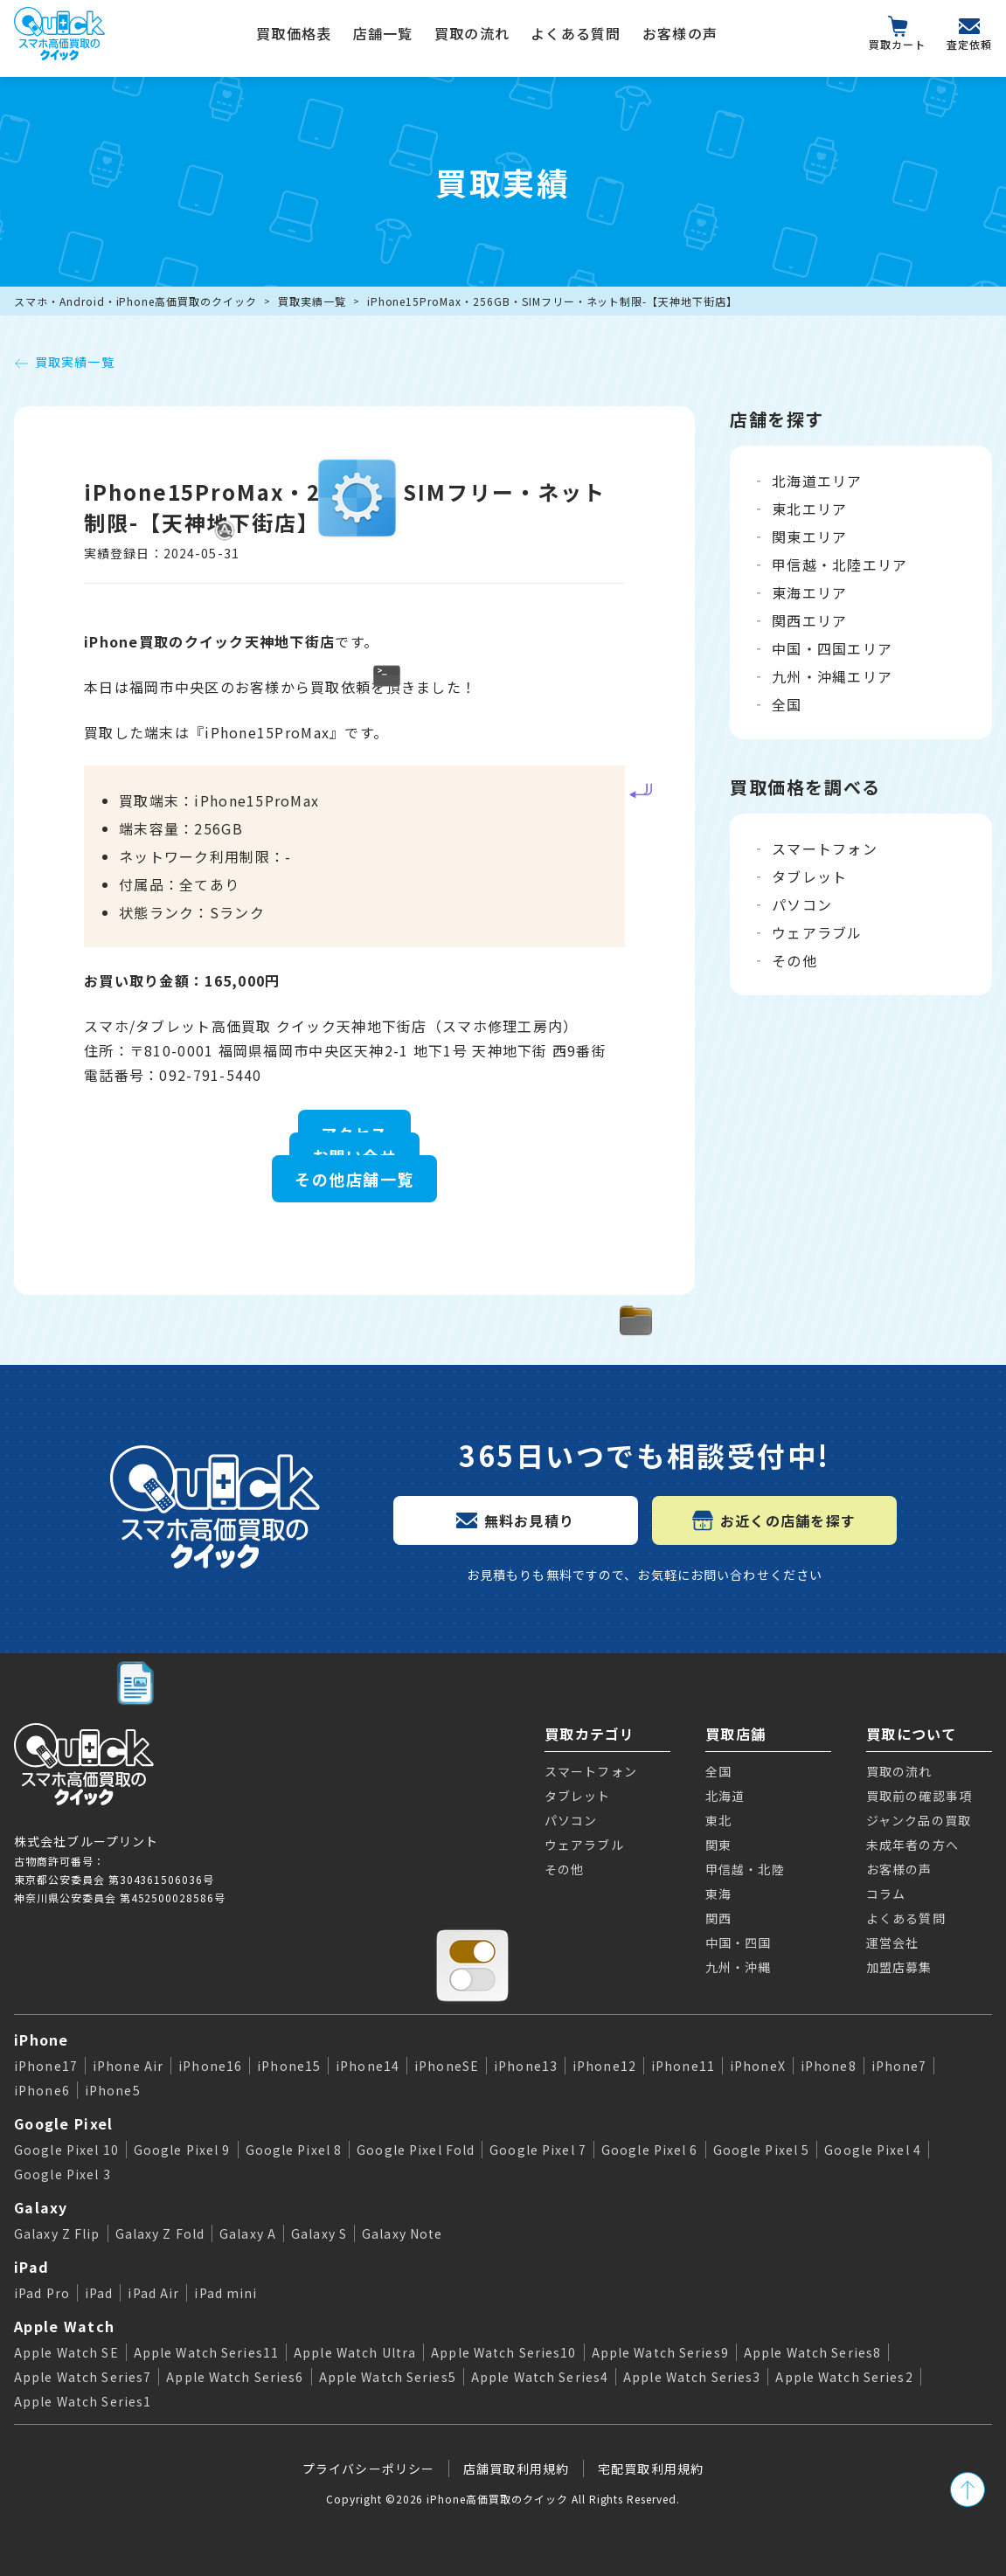 This screenshot has height=2576, width=1006. Describe the element at coordinates (357, 497) in the screenshot. I see `windows installer package file` at that location.